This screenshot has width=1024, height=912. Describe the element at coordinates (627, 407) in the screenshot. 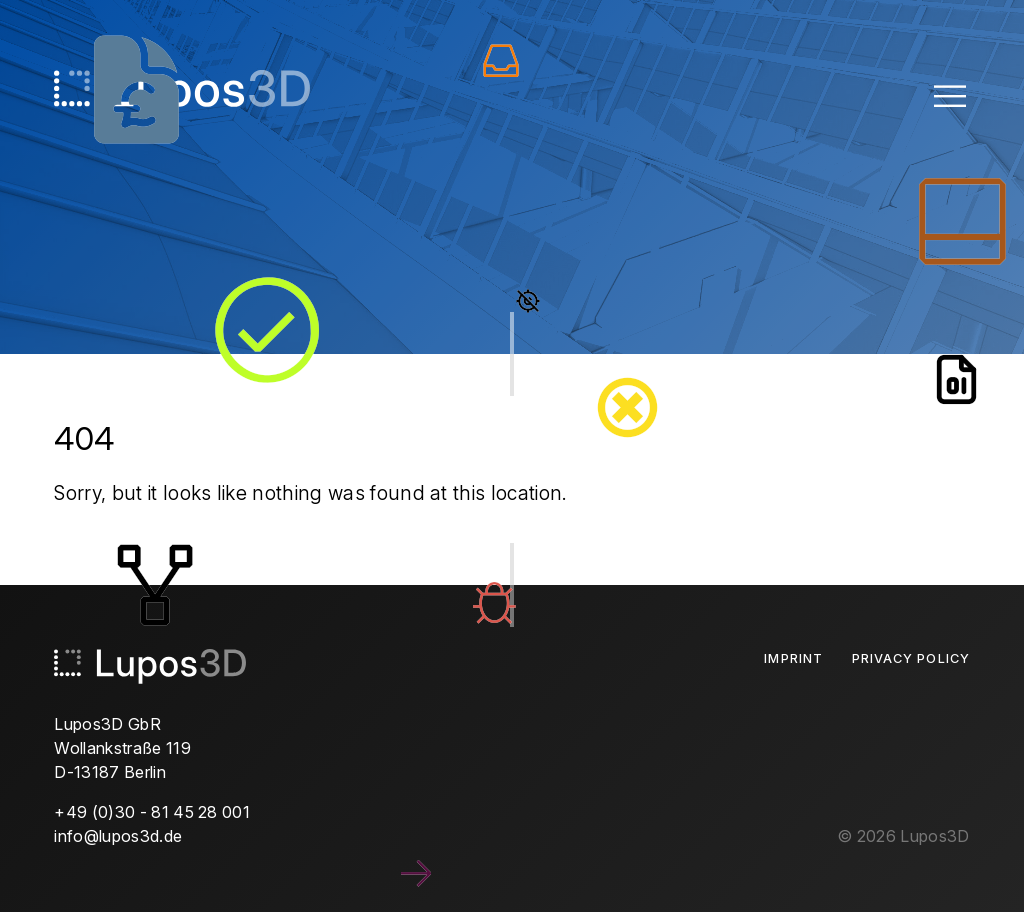

I see `indicates an error or failed operation` at that location.